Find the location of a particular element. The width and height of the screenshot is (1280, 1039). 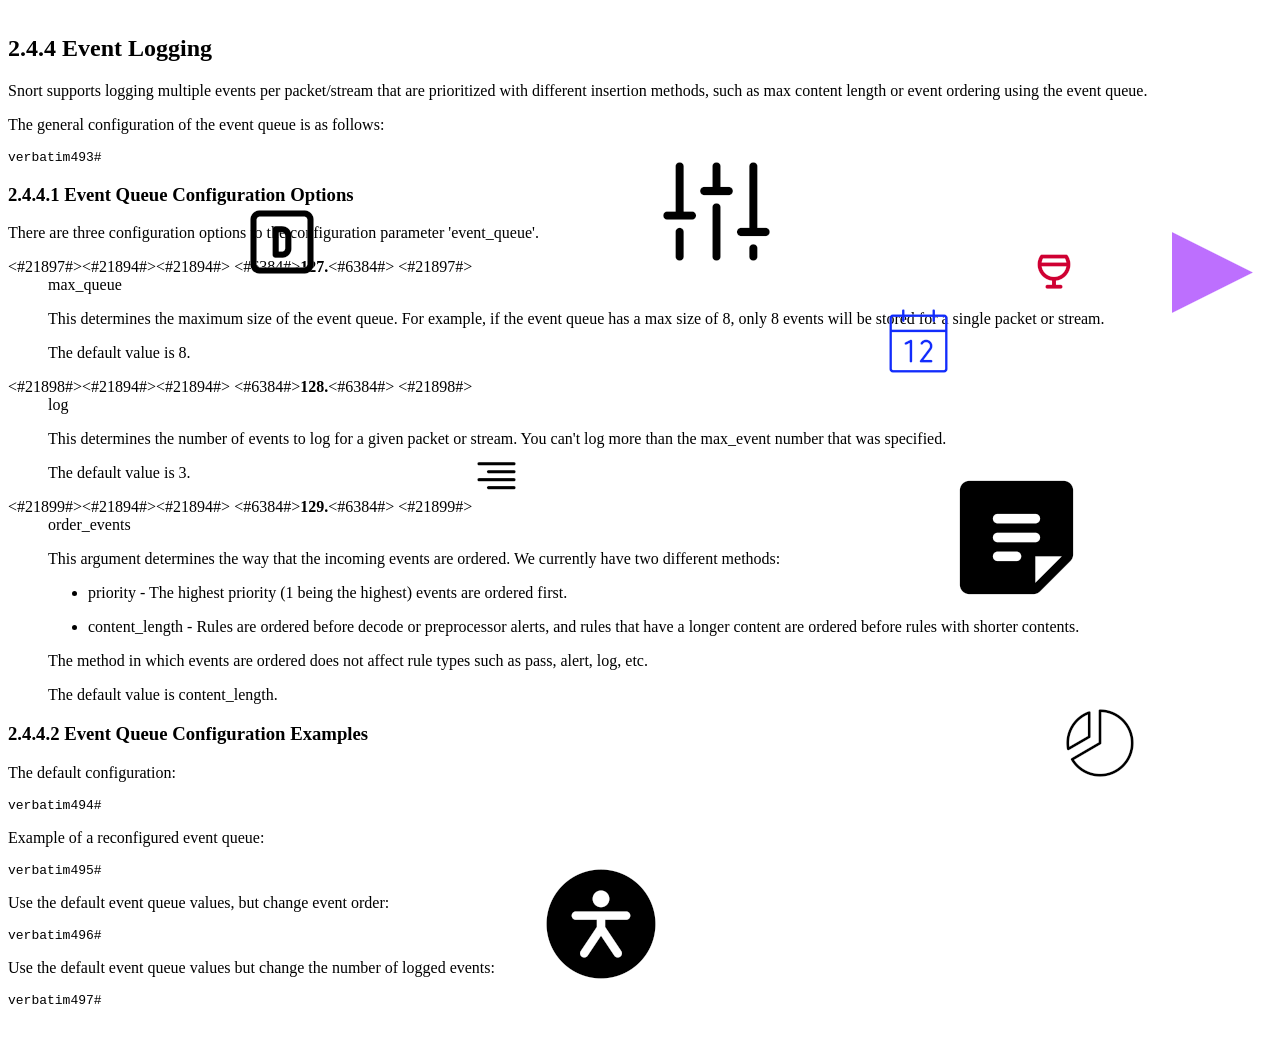

play media or video content is located at coordinates (1212, 272).